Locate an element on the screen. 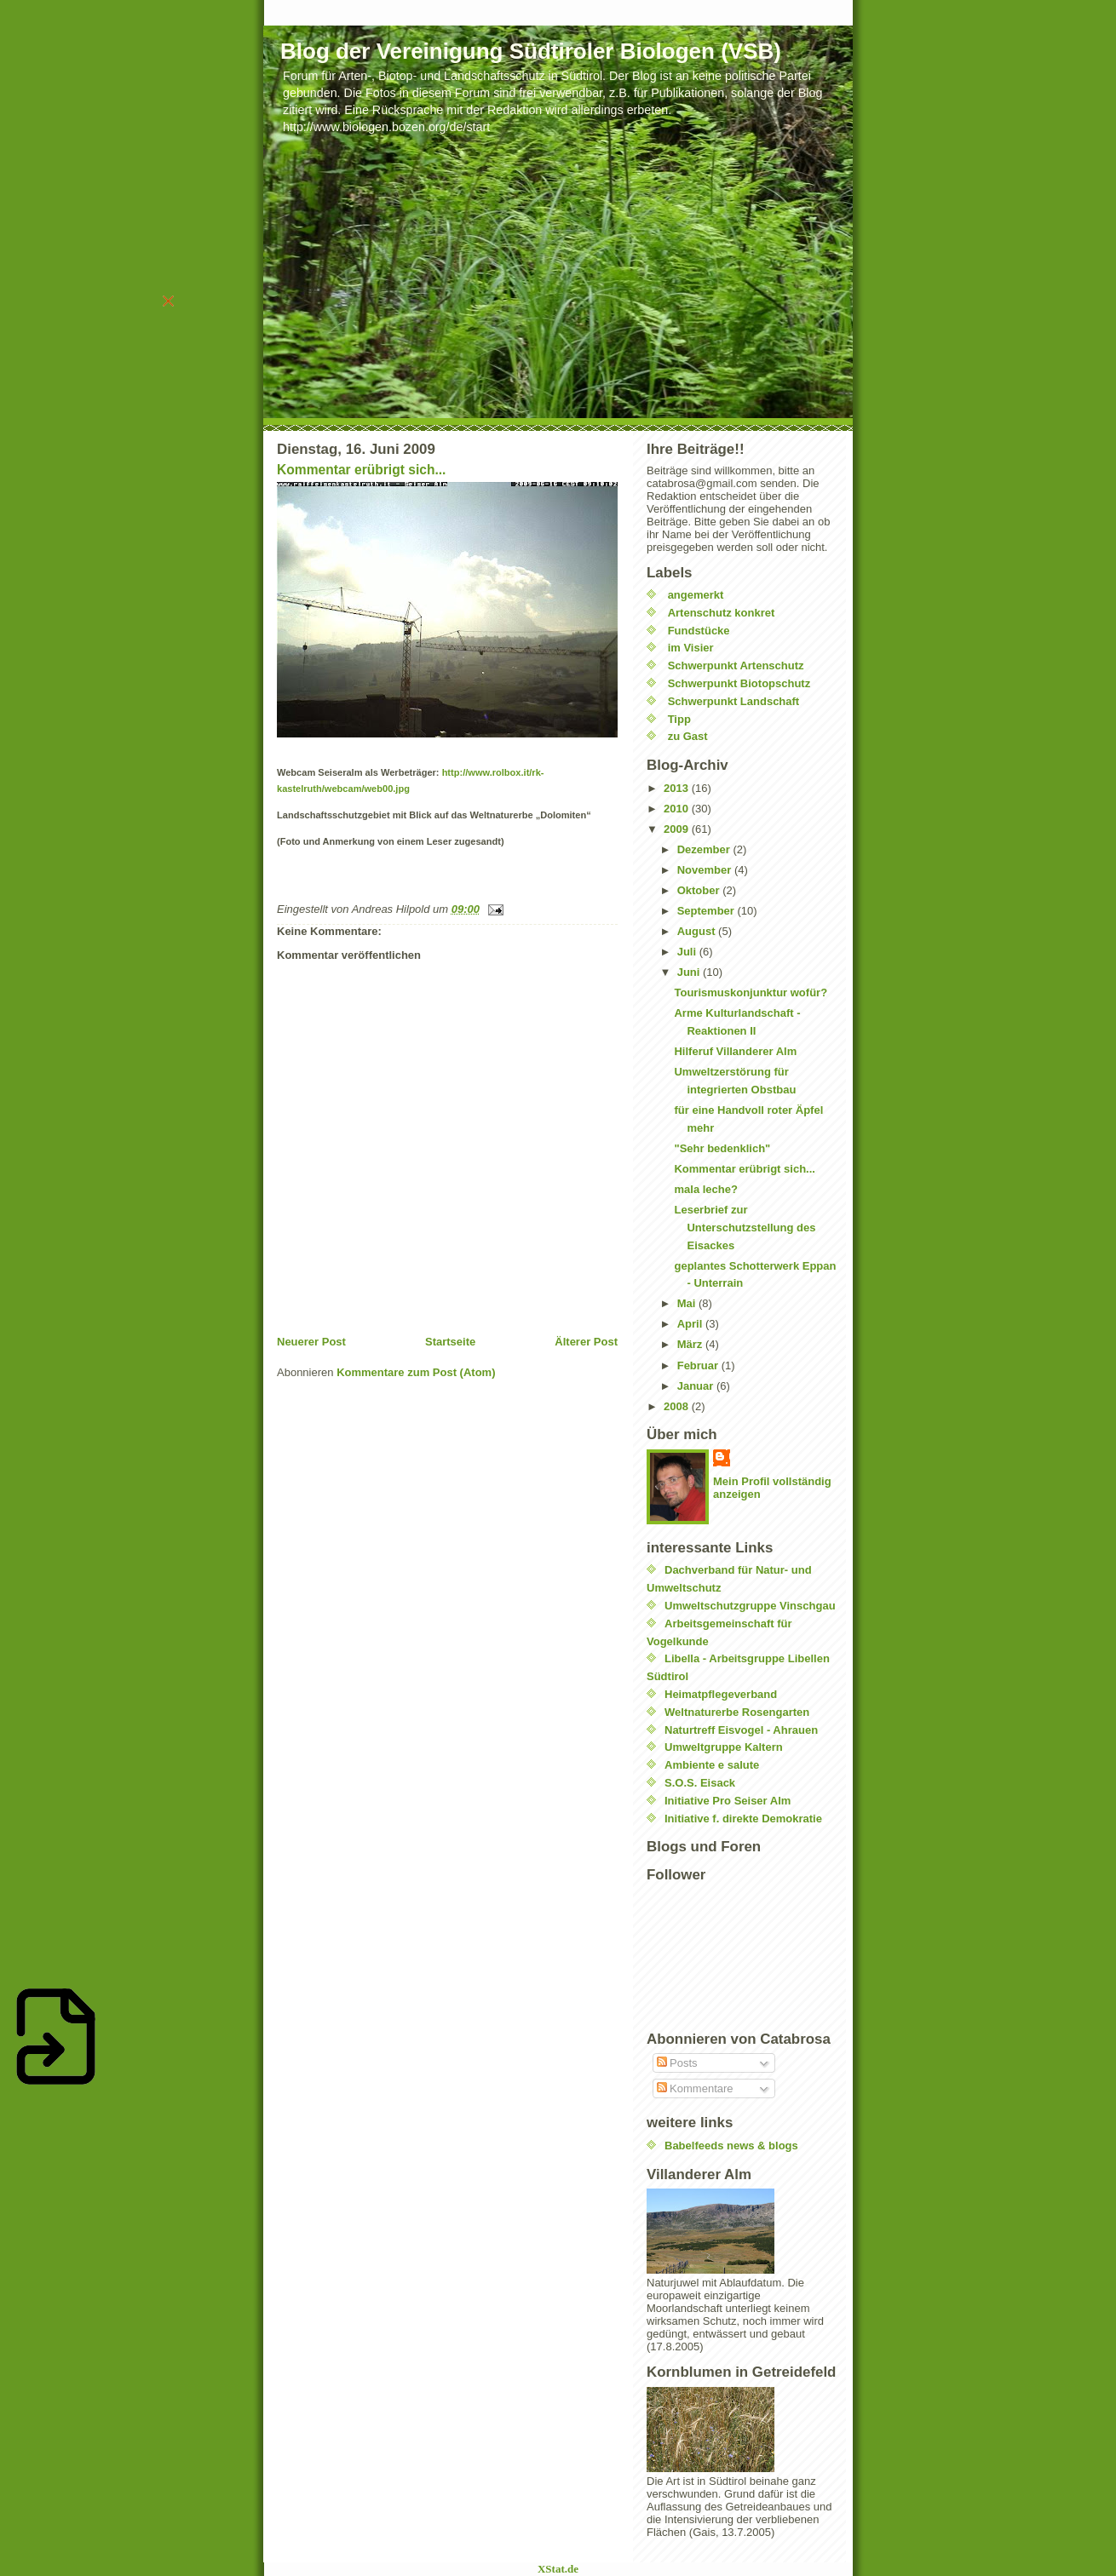  close the current window or dialog is located at coordinates (168, 301).